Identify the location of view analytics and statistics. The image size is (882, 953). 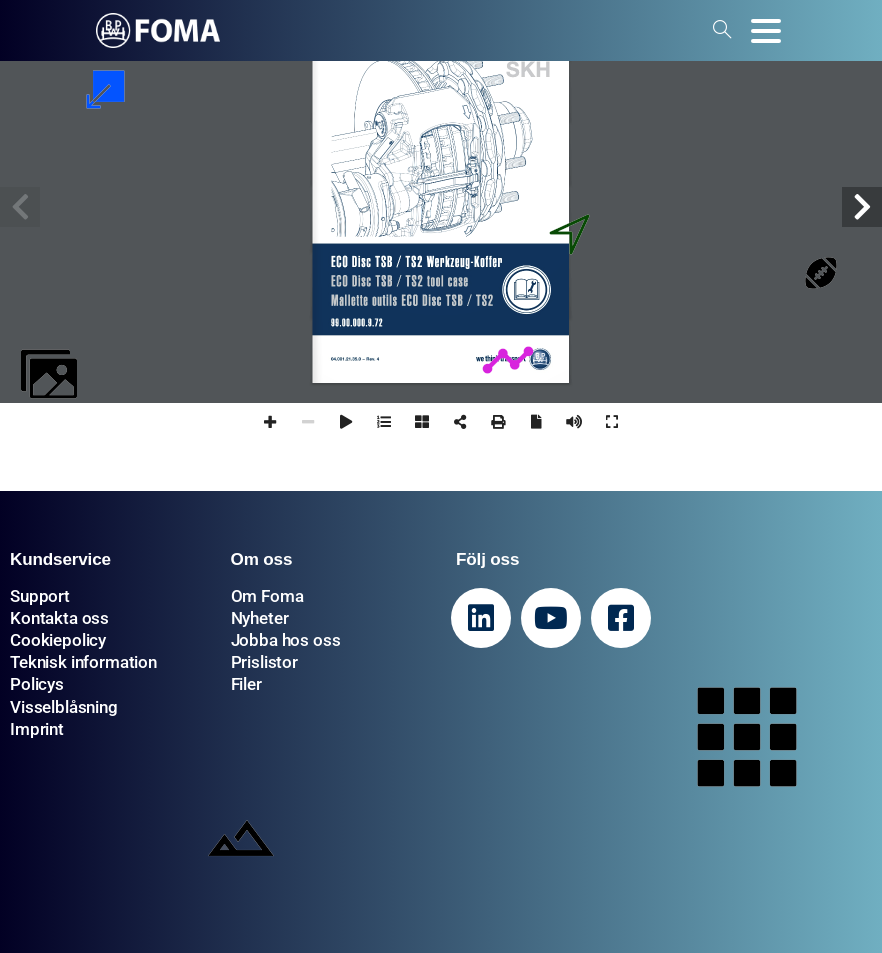
(508, 360).